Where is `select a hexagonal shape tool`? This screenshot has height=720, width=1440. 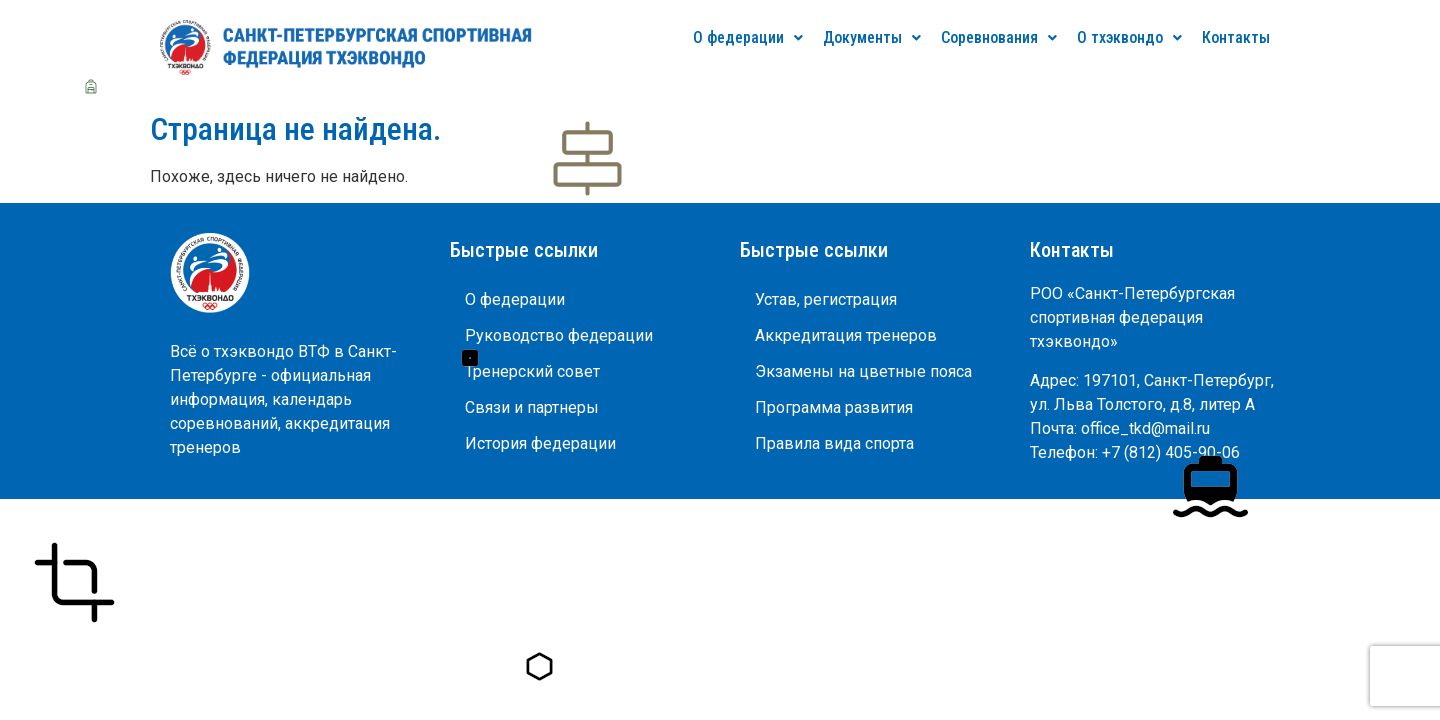
select a hexagonal shape tool is located at coordinates (539, 666).